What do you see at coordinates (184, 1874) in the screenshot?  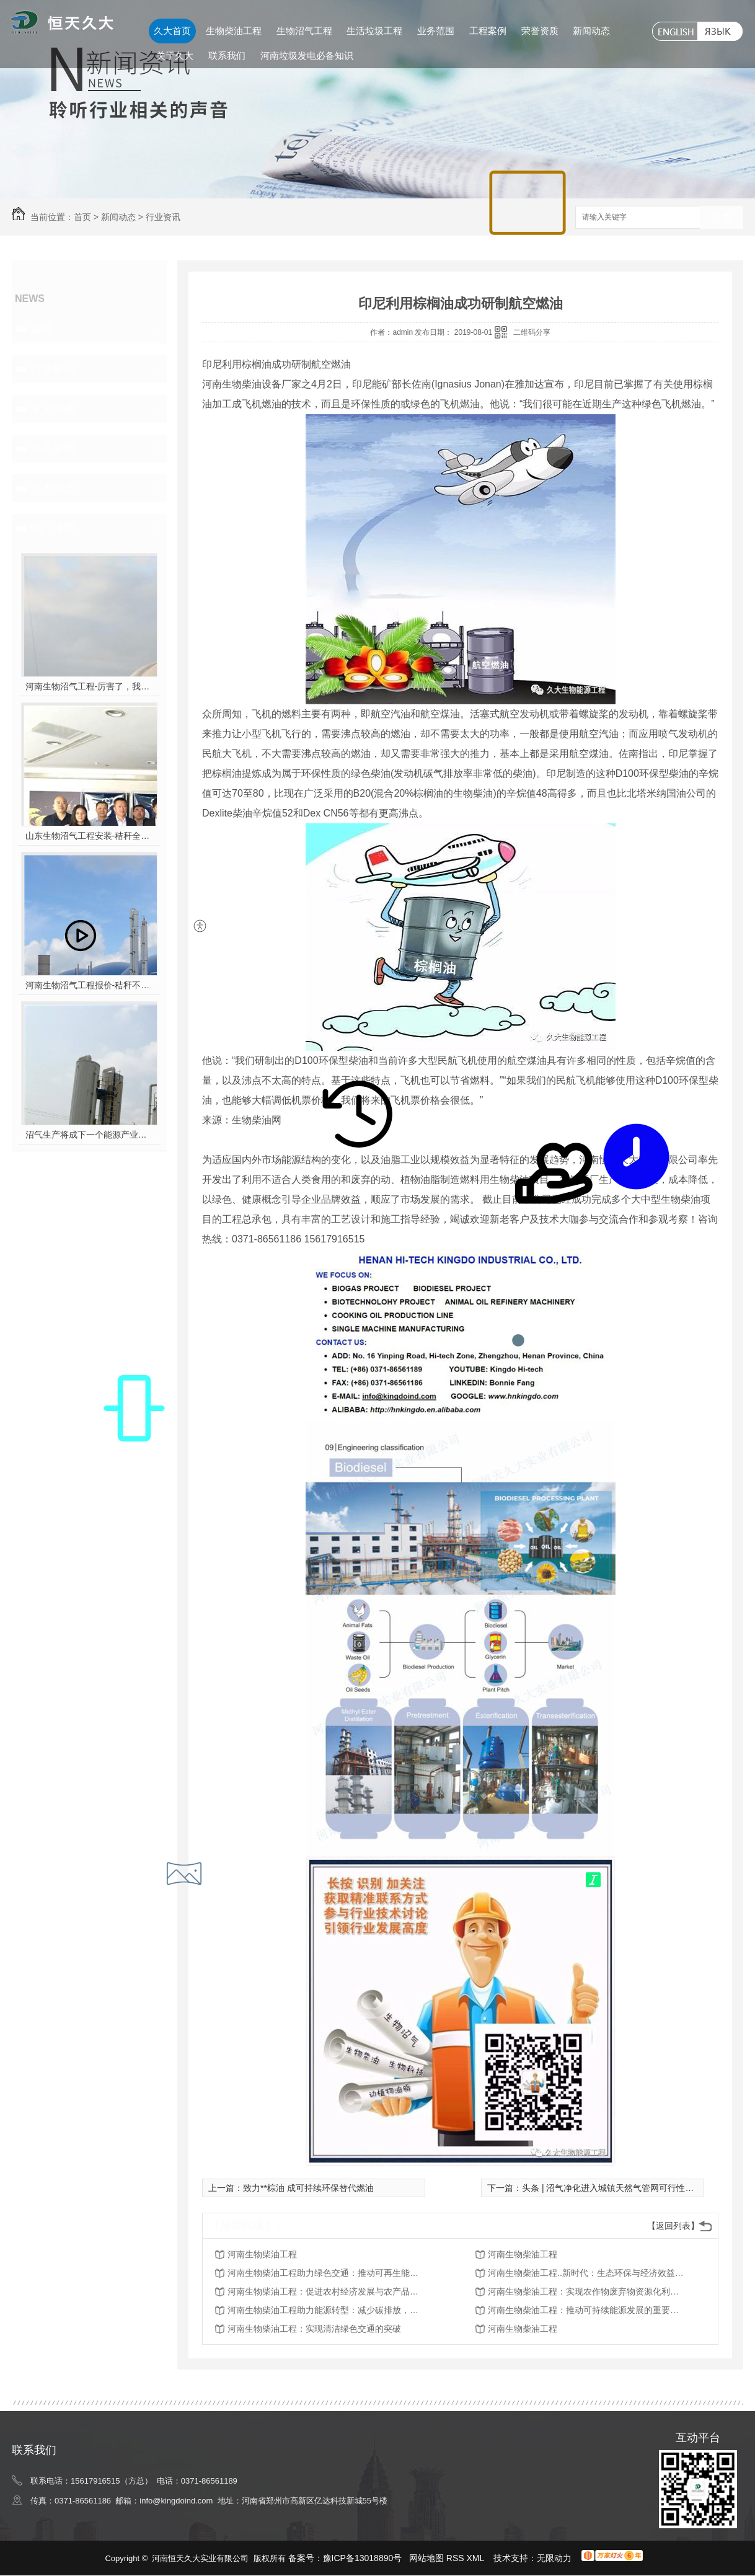 I see `view panorama or wide-angle photos` at bounding box center [184, 1874].